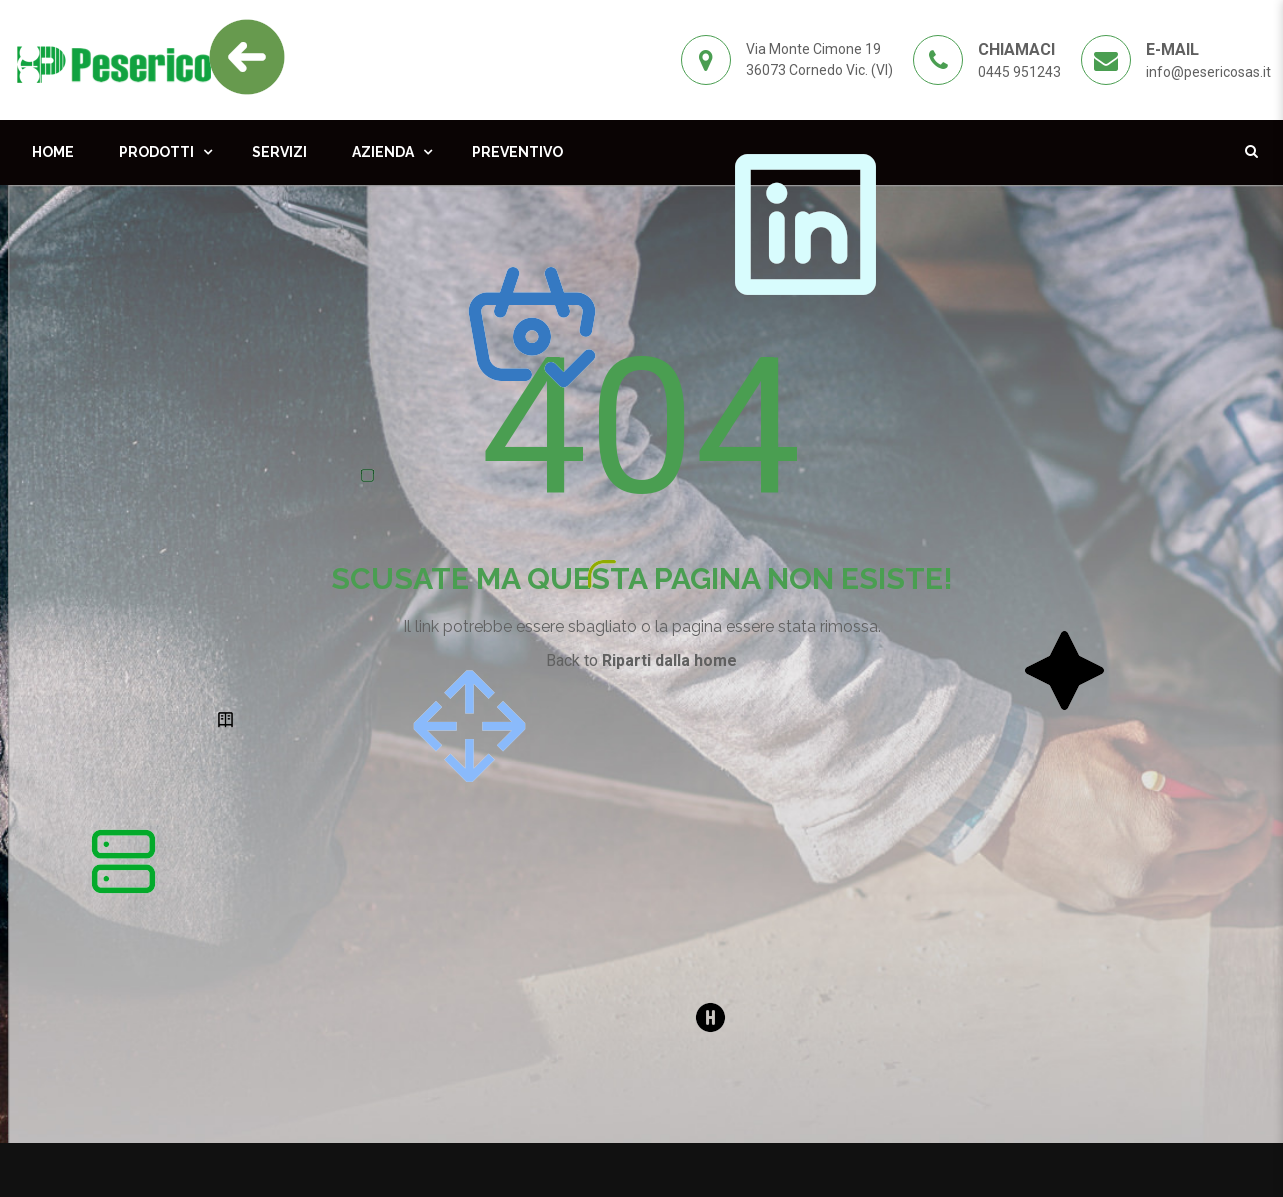  I want to click on confirm items in your shopping basket, so click(532, 324).